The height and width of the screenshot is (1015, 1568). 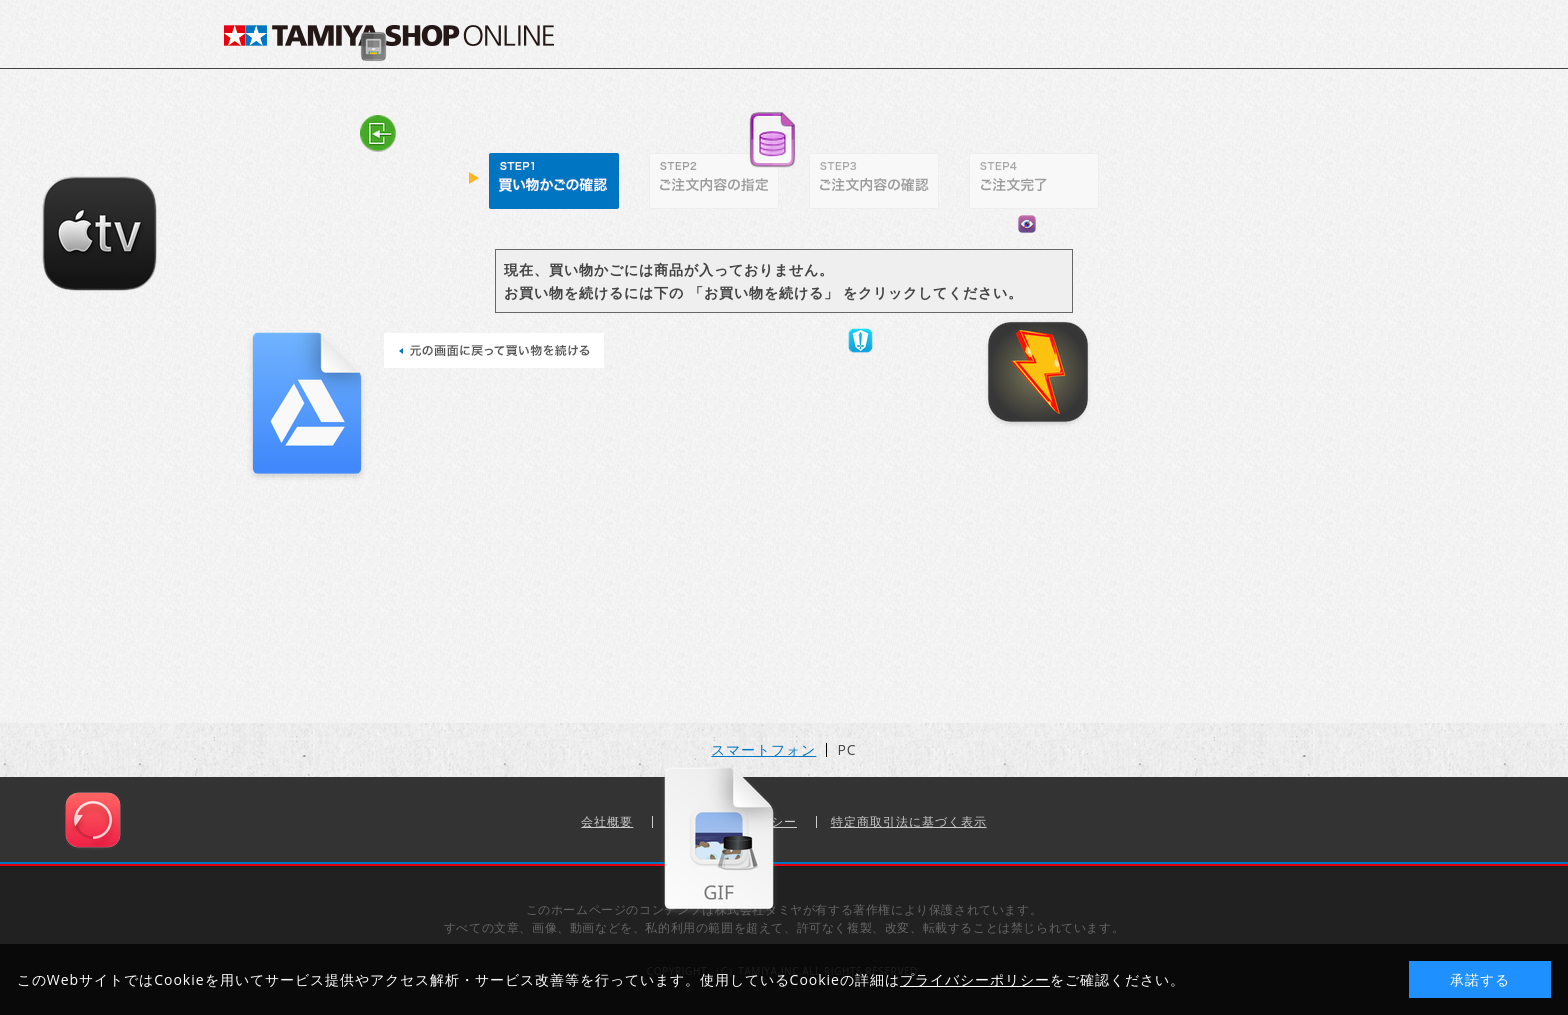 What do you see at coordinates (772, 139) in the screenshot?
I see `libreoffice base database file` at bounding box center [772, 139].